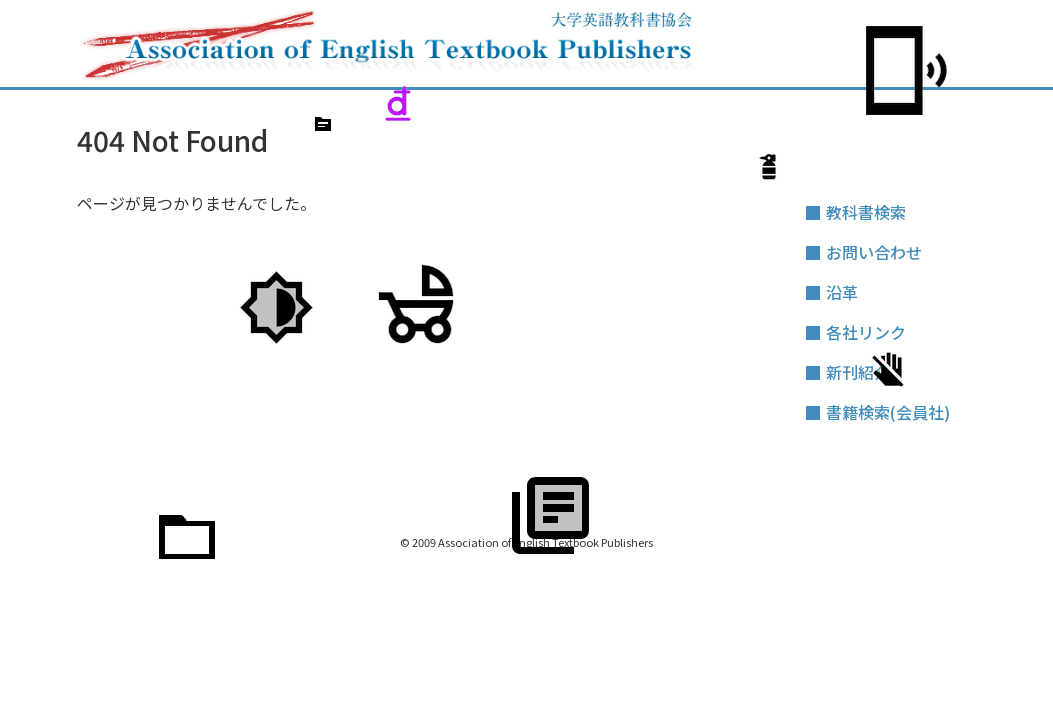  I want to click on access your library or reading list, so click(550, 515).